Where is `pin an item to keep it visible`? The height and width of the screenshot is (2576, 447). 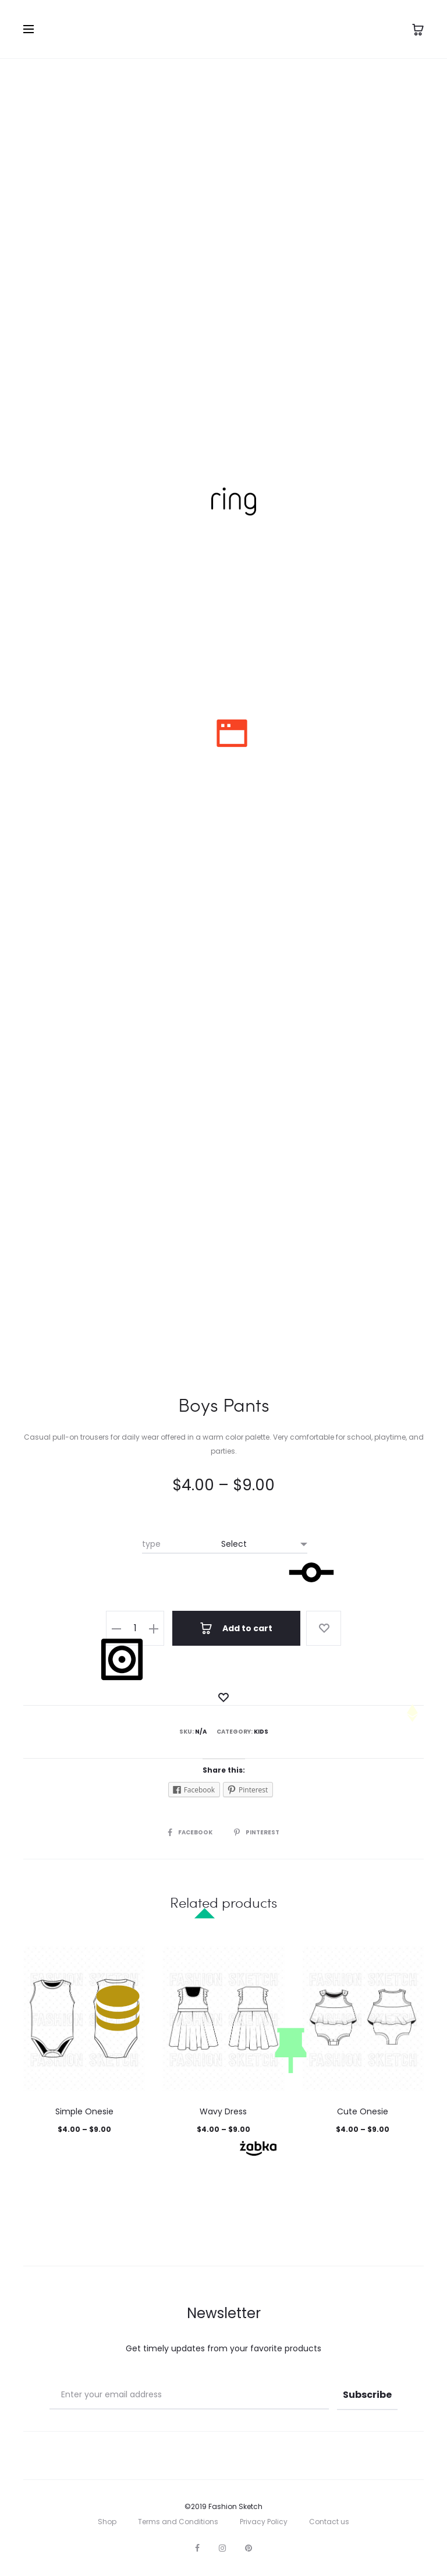 pin an item to keep it visible is located at coordinates (290, 2048).